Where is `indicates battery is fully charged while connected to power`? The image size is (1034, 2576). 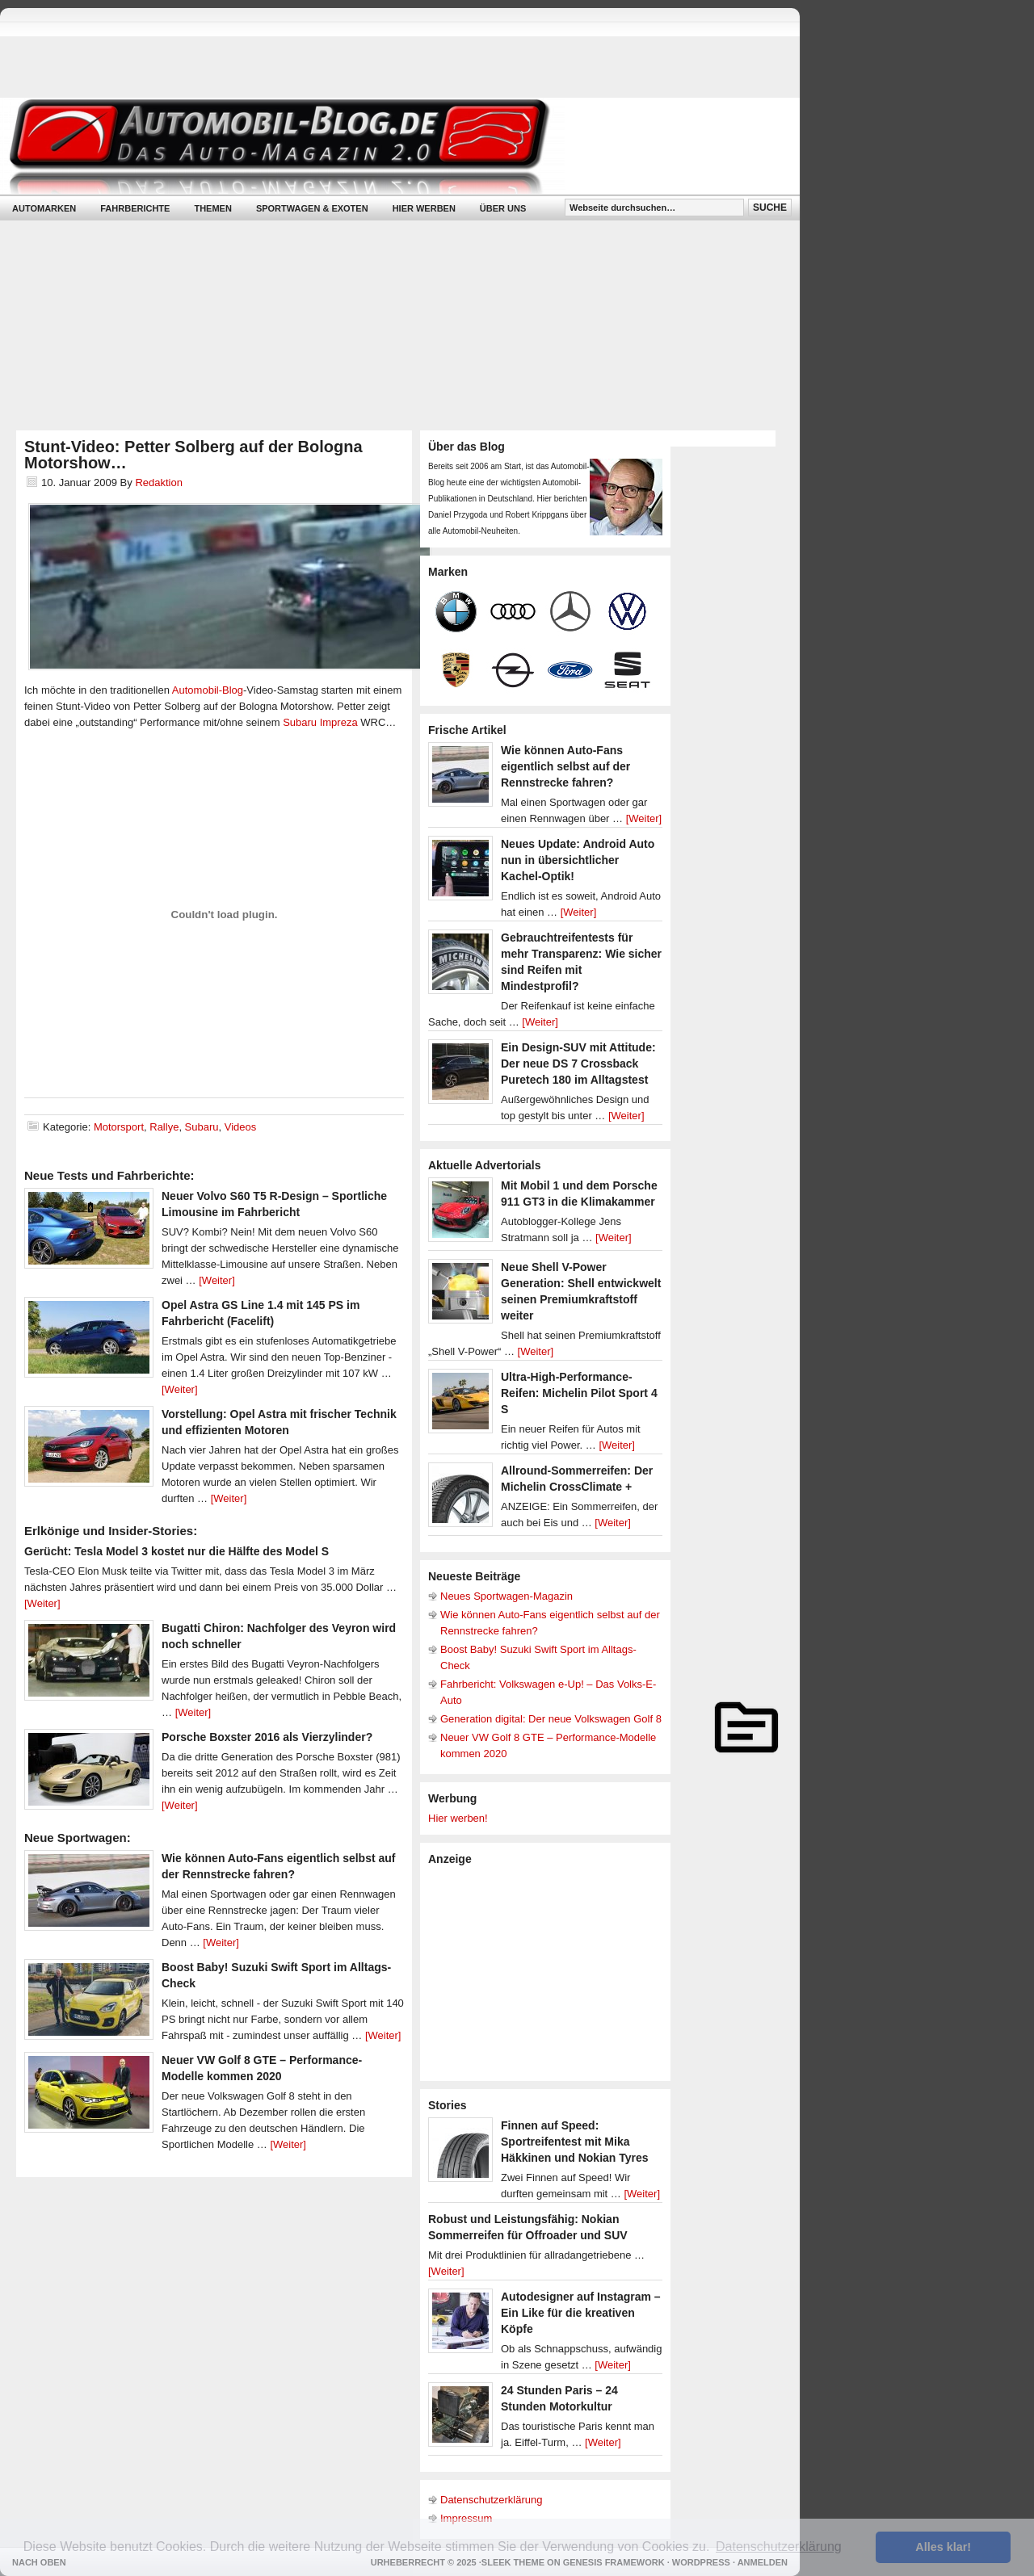
indicates battery is fully charged while connected to power is located at coordinates (90, 1207).